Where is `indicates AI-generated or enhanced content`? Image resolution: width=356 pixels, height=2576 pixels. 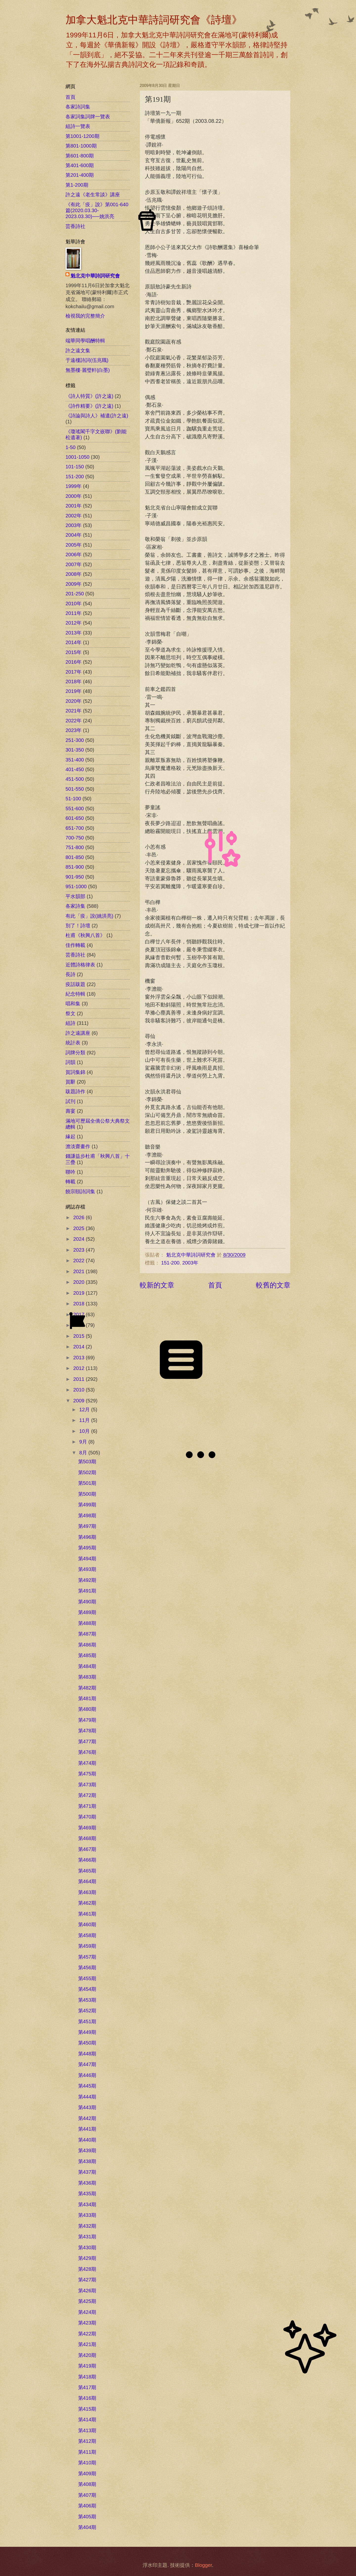 indicates AI-generated or enhanced content is located at coordinates (310, 2347).